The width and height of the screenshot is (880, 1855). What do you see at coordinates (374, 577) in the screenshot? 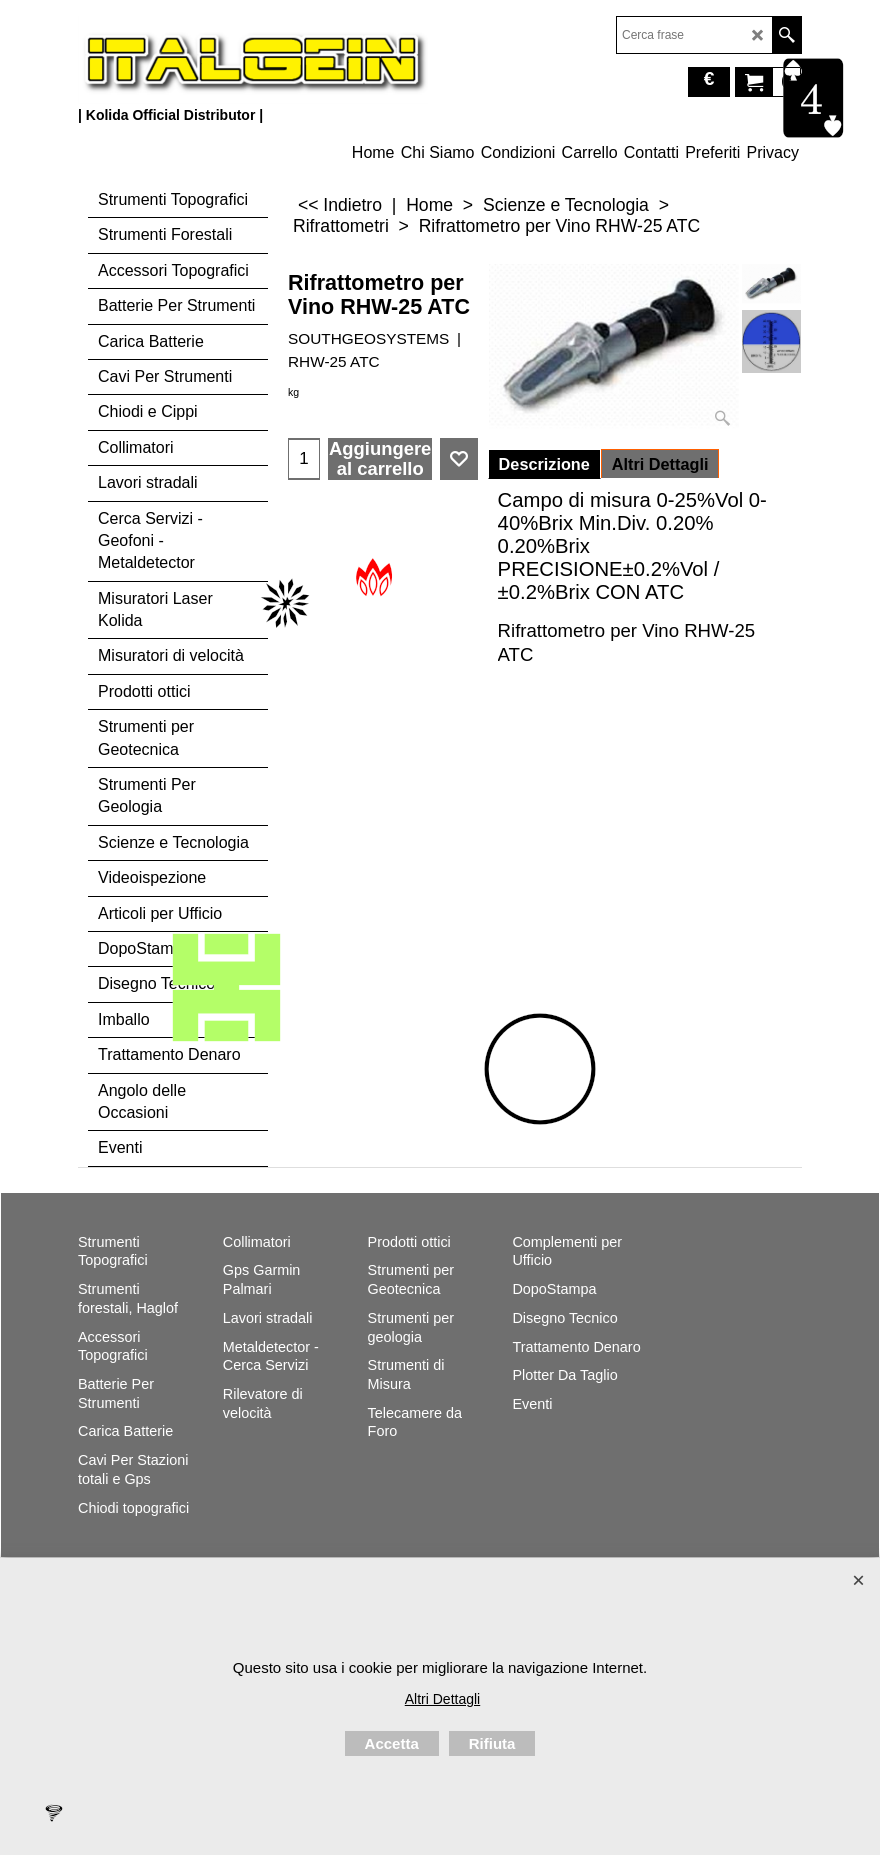
I see `access pet-related features or settings` at bounding box center [374, 577].